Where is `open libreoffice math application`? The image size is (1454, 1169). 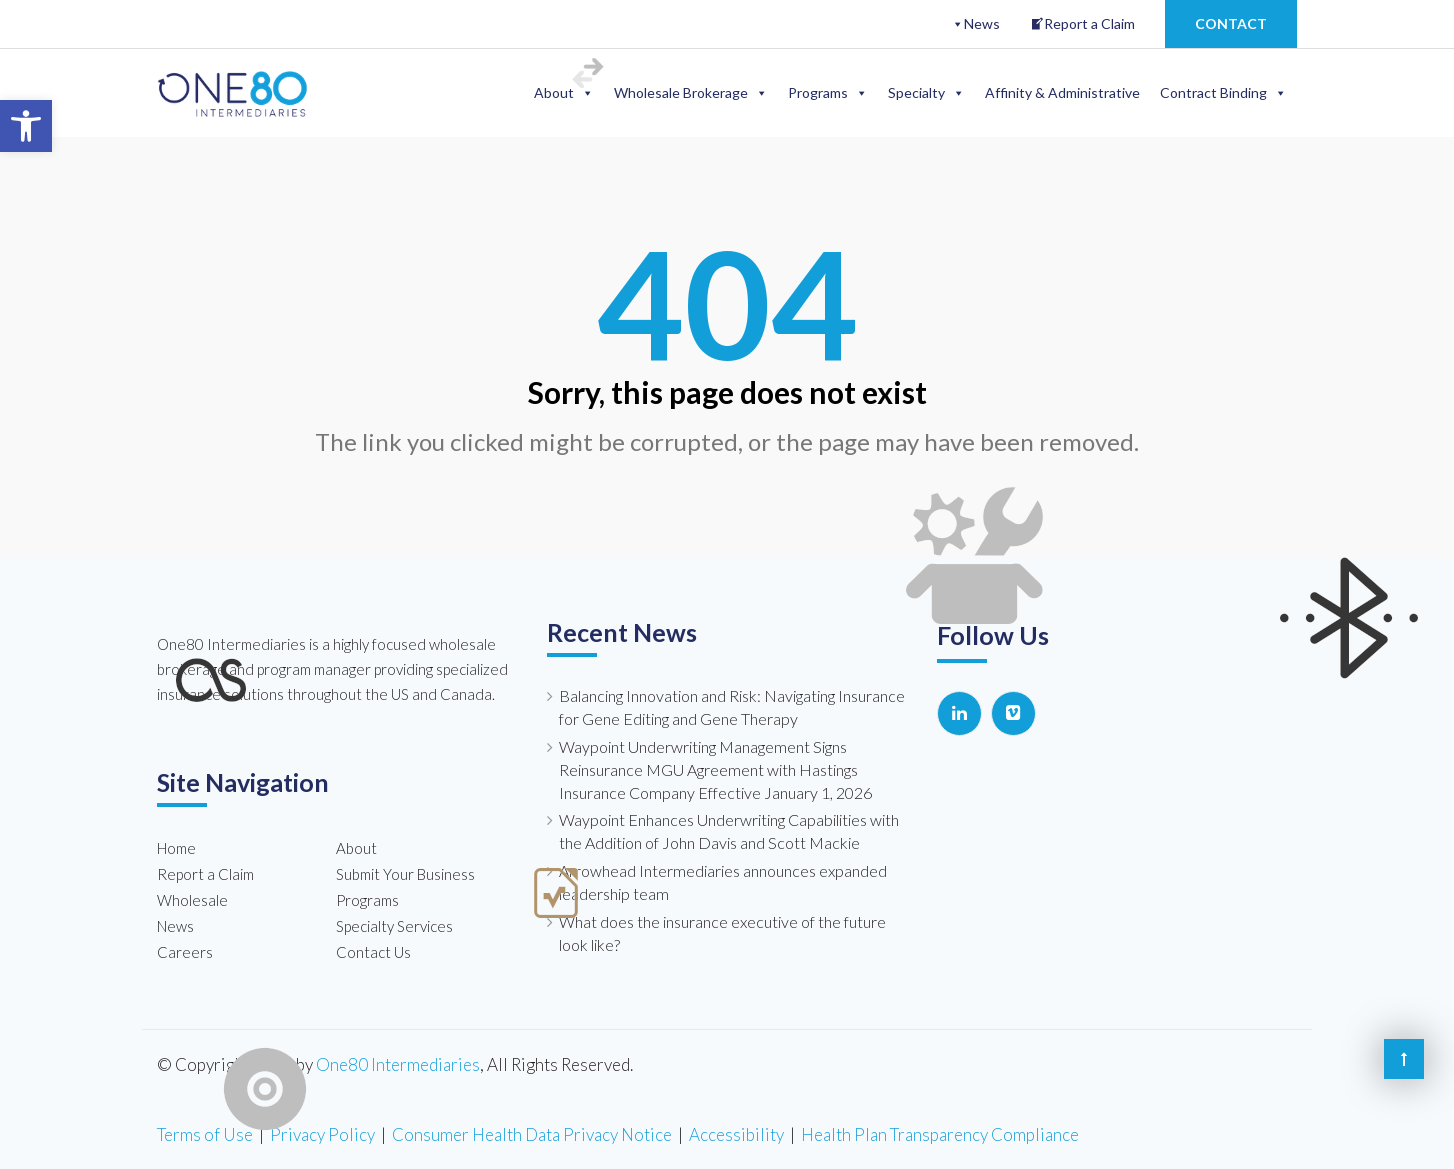 open libreoffice math application is located at coordinates (556, 893).